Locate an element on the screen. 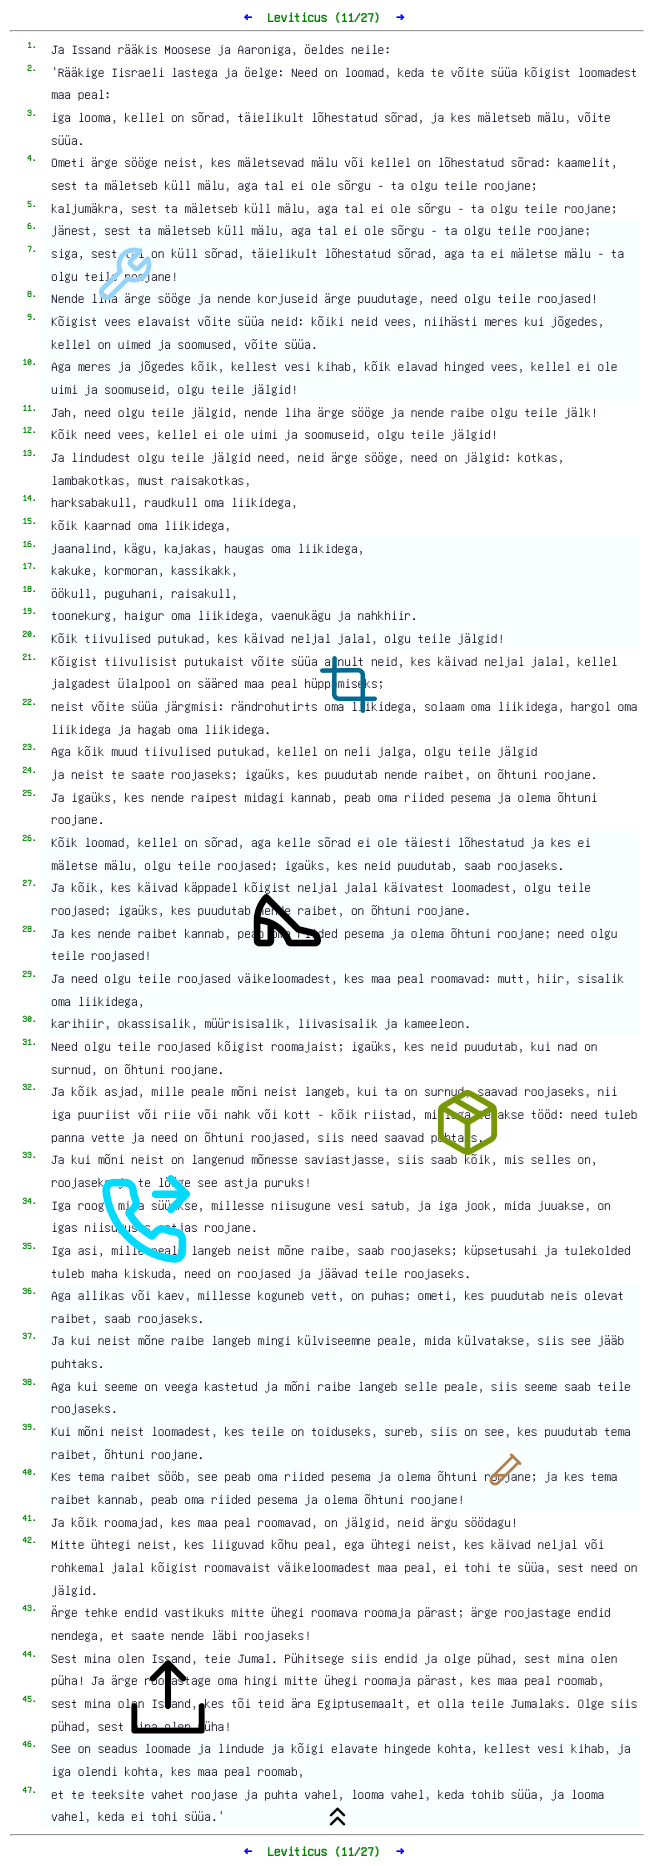  upload a file or document is located at coordinates (168, 1700).